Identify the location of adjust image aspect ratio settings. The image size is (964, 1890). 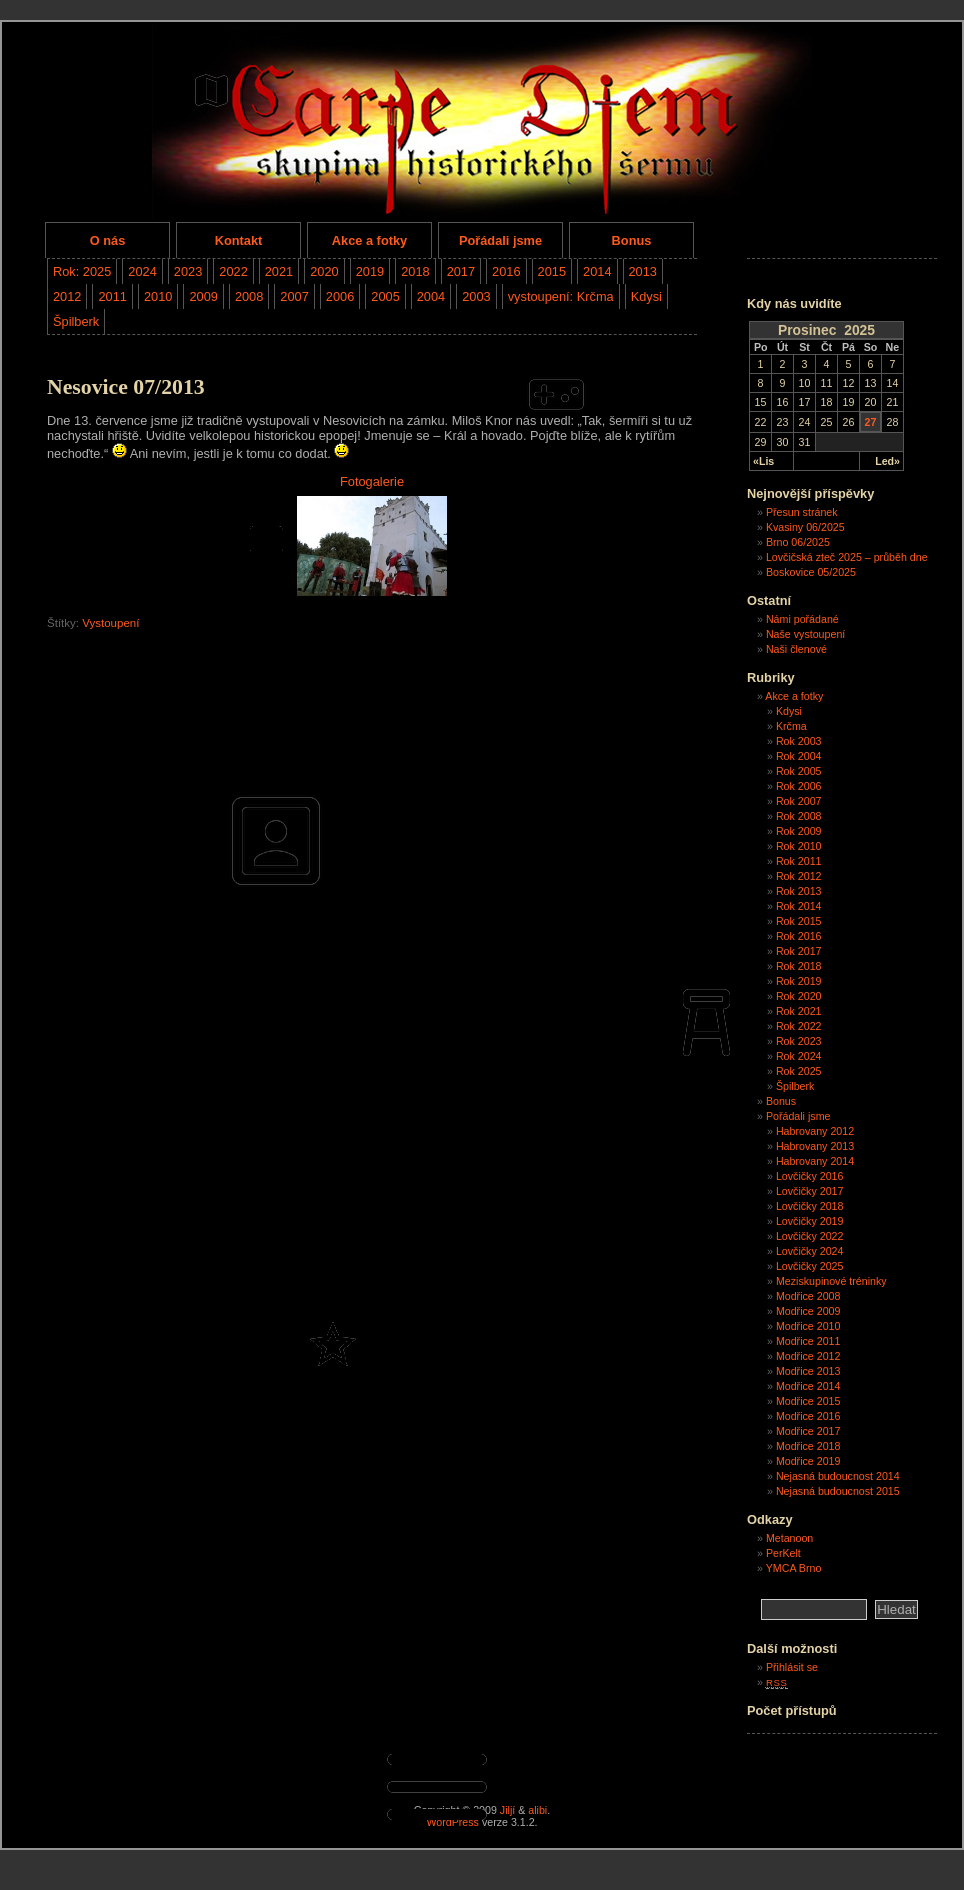
(266, 539).